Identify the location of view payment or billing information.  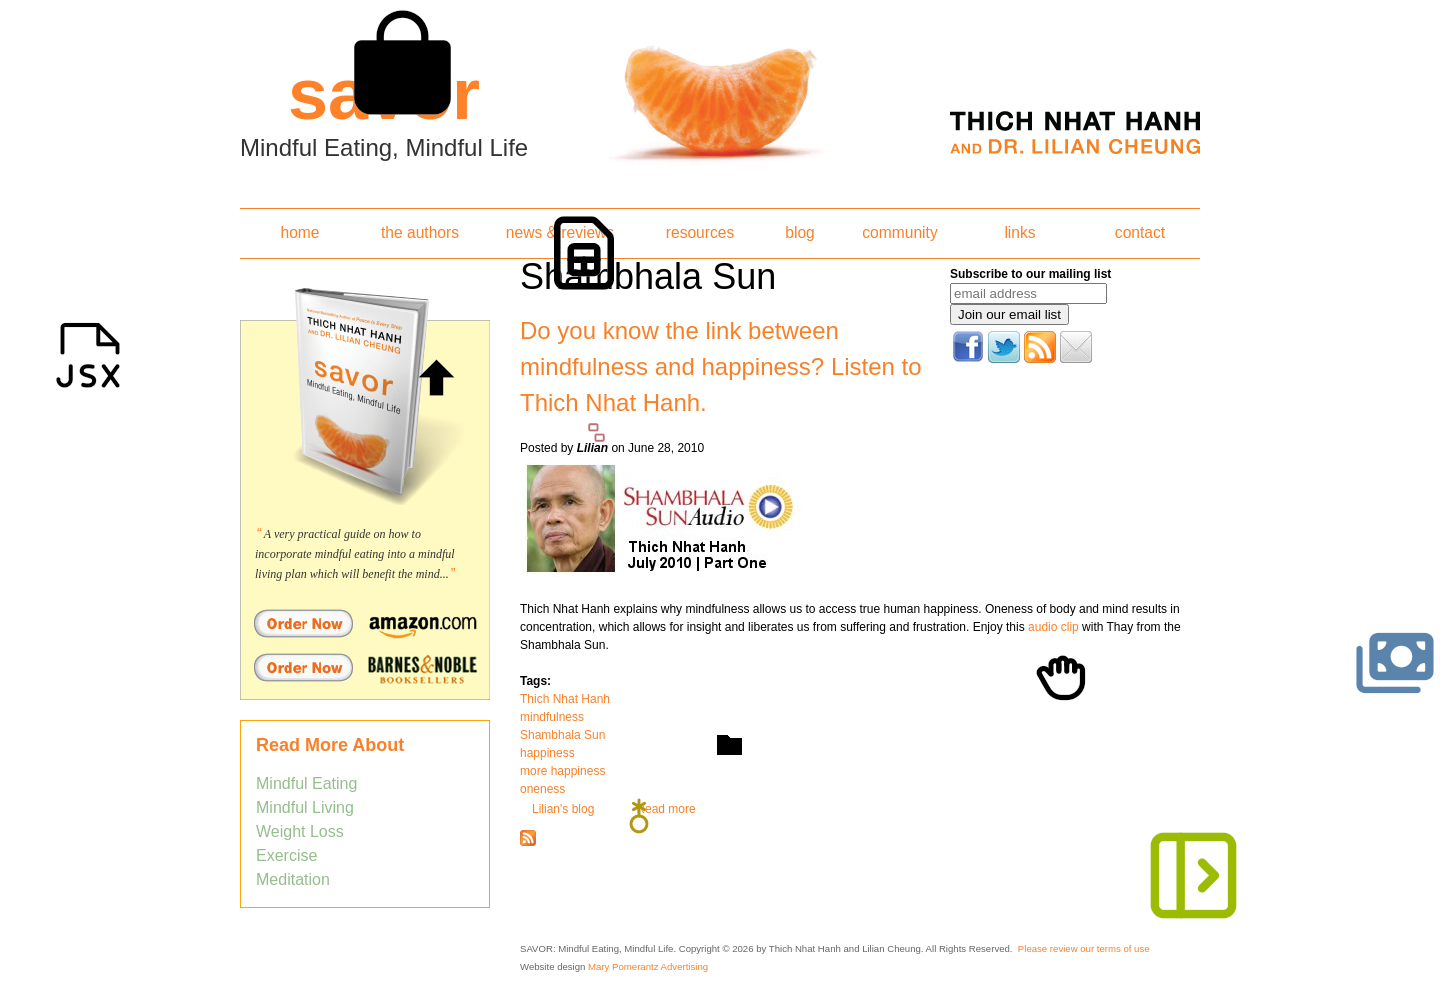
(1395, 663).